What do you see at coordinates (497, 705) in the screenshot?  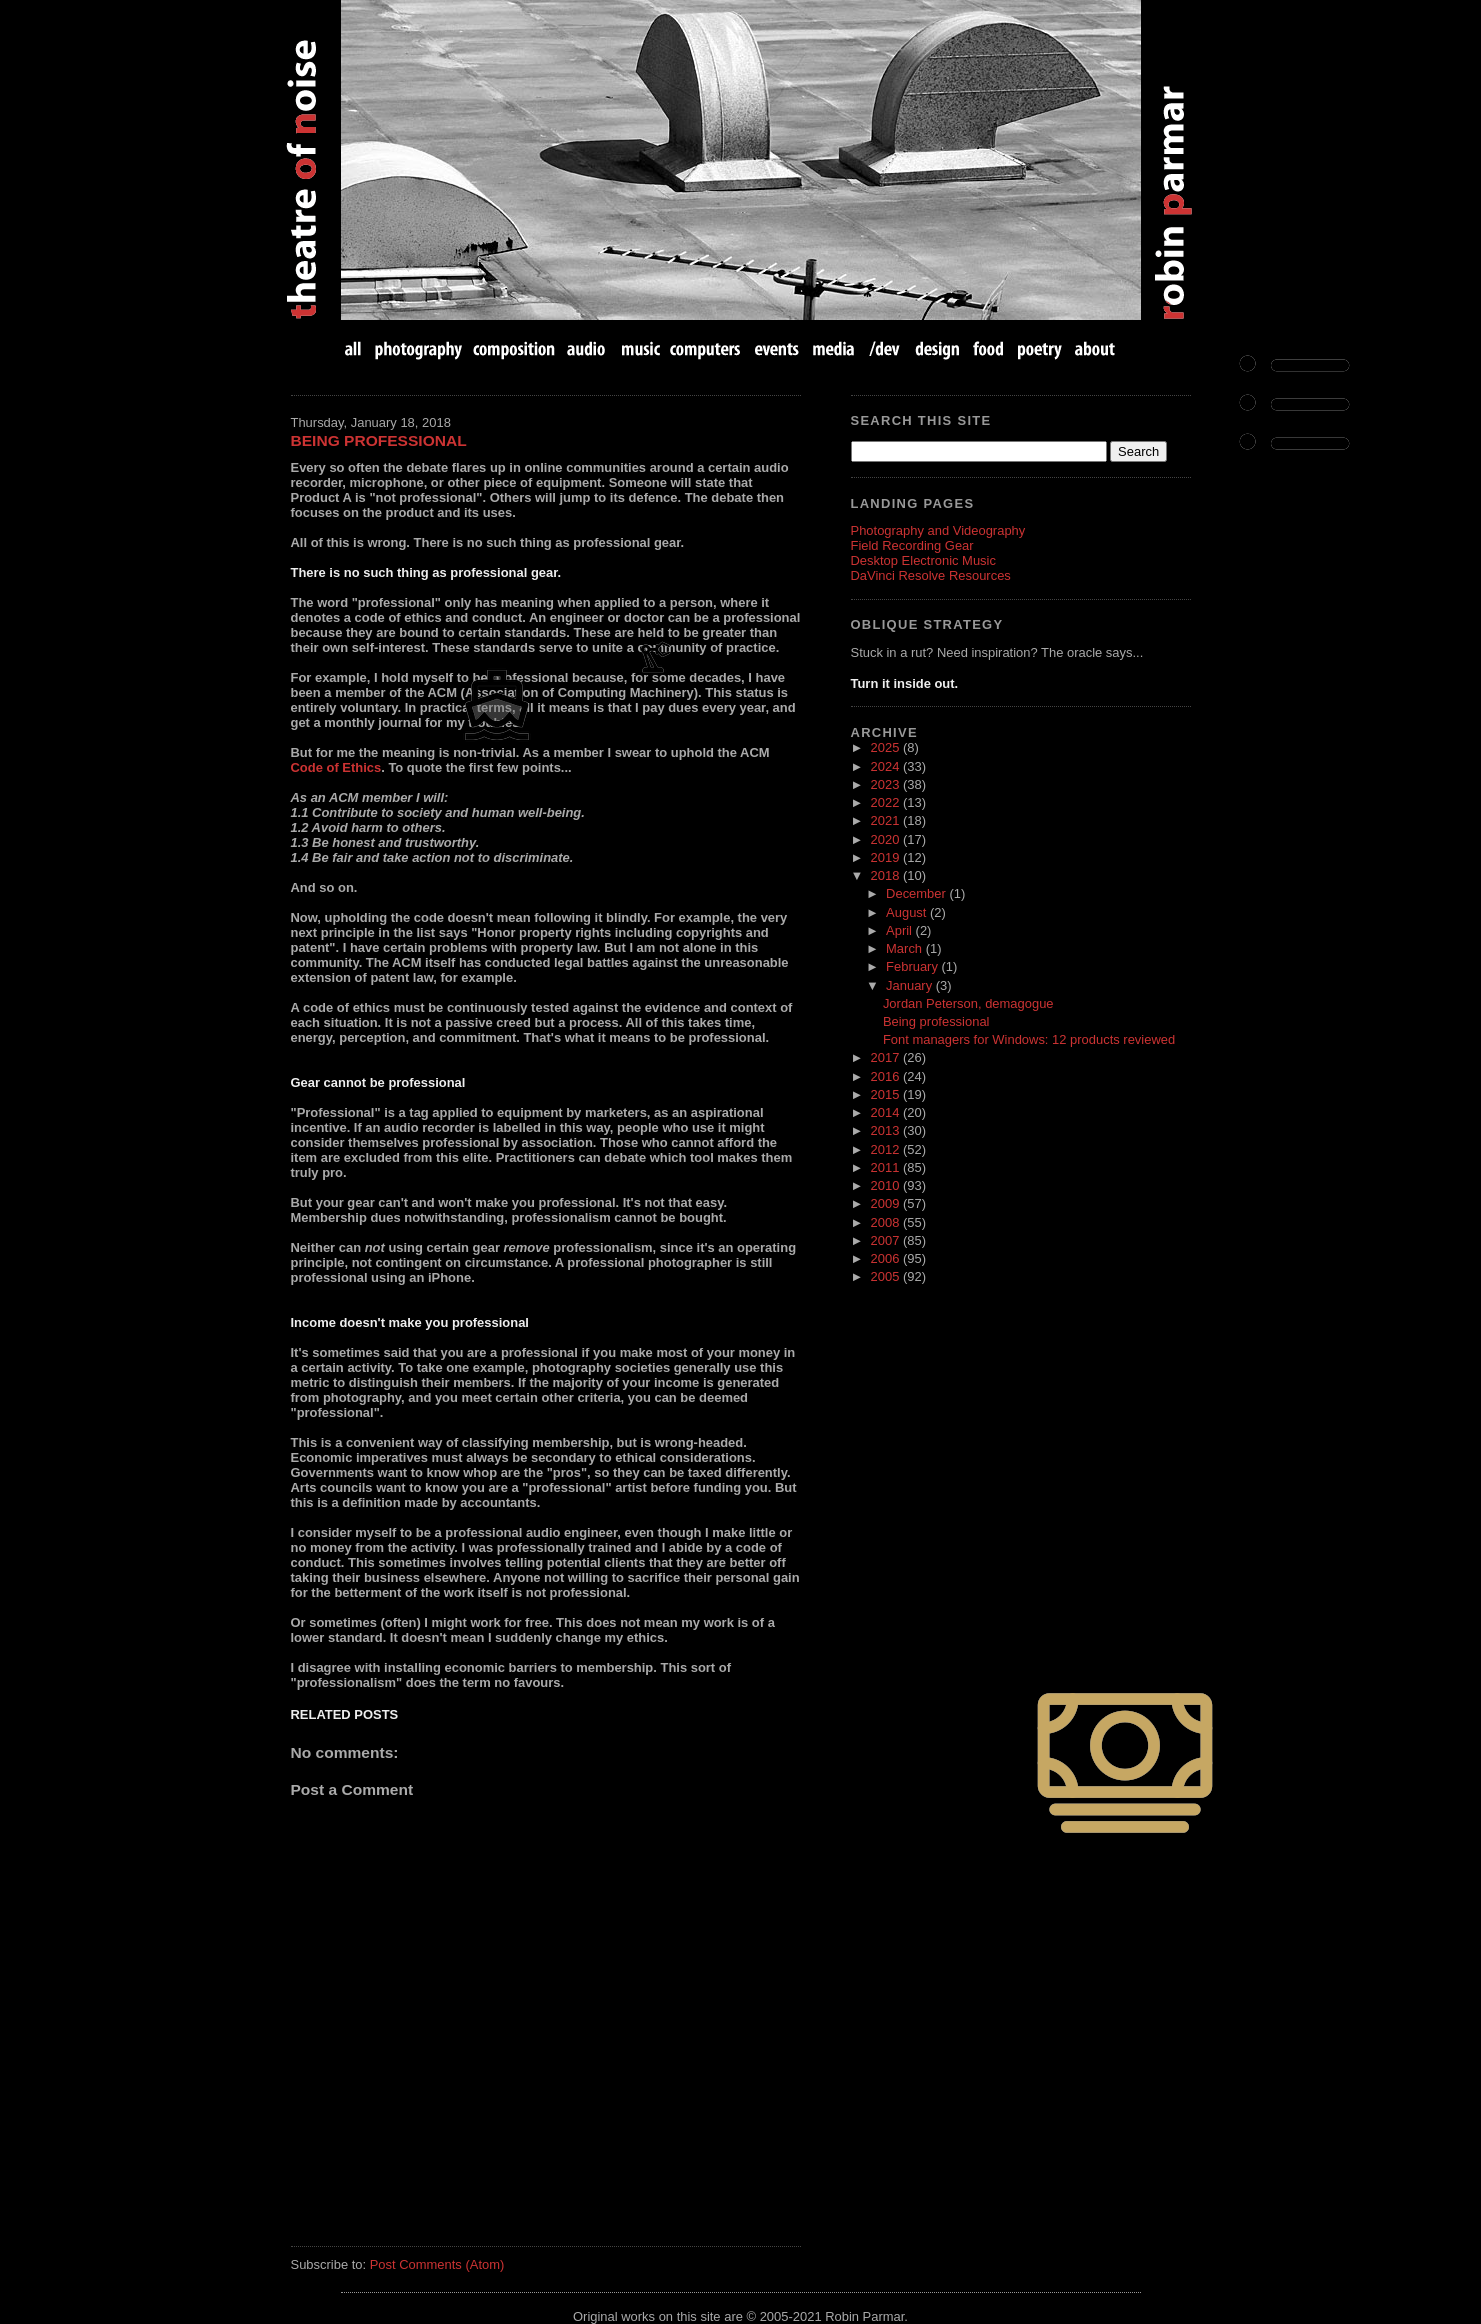 I see `get directions by ferry or boat` at bounding box center [497, 705].